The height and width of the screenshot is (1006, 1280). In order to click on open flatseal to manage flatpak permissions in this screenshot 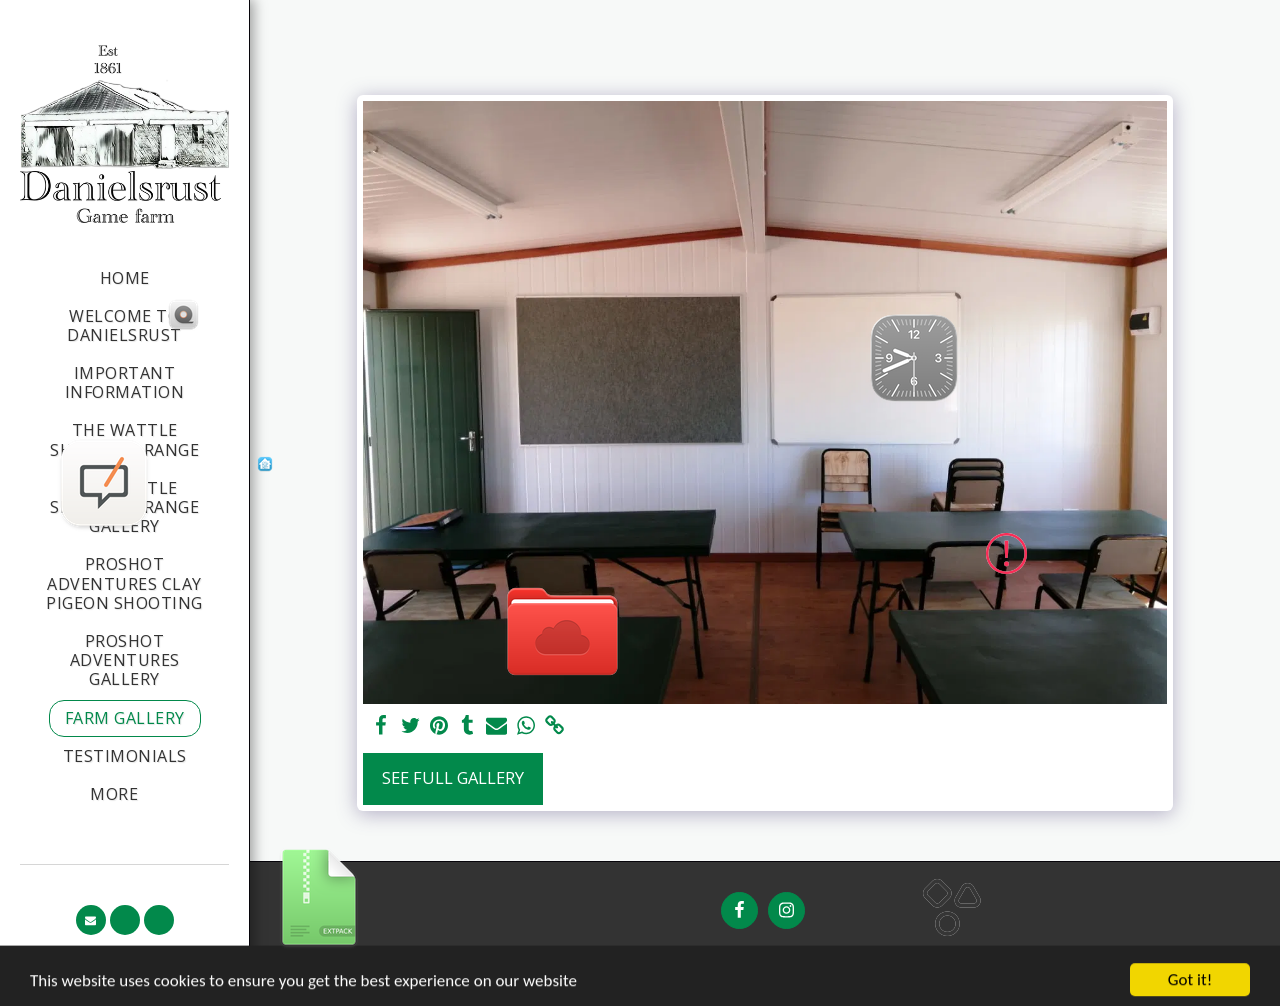, I will do `click(183, 314)`.